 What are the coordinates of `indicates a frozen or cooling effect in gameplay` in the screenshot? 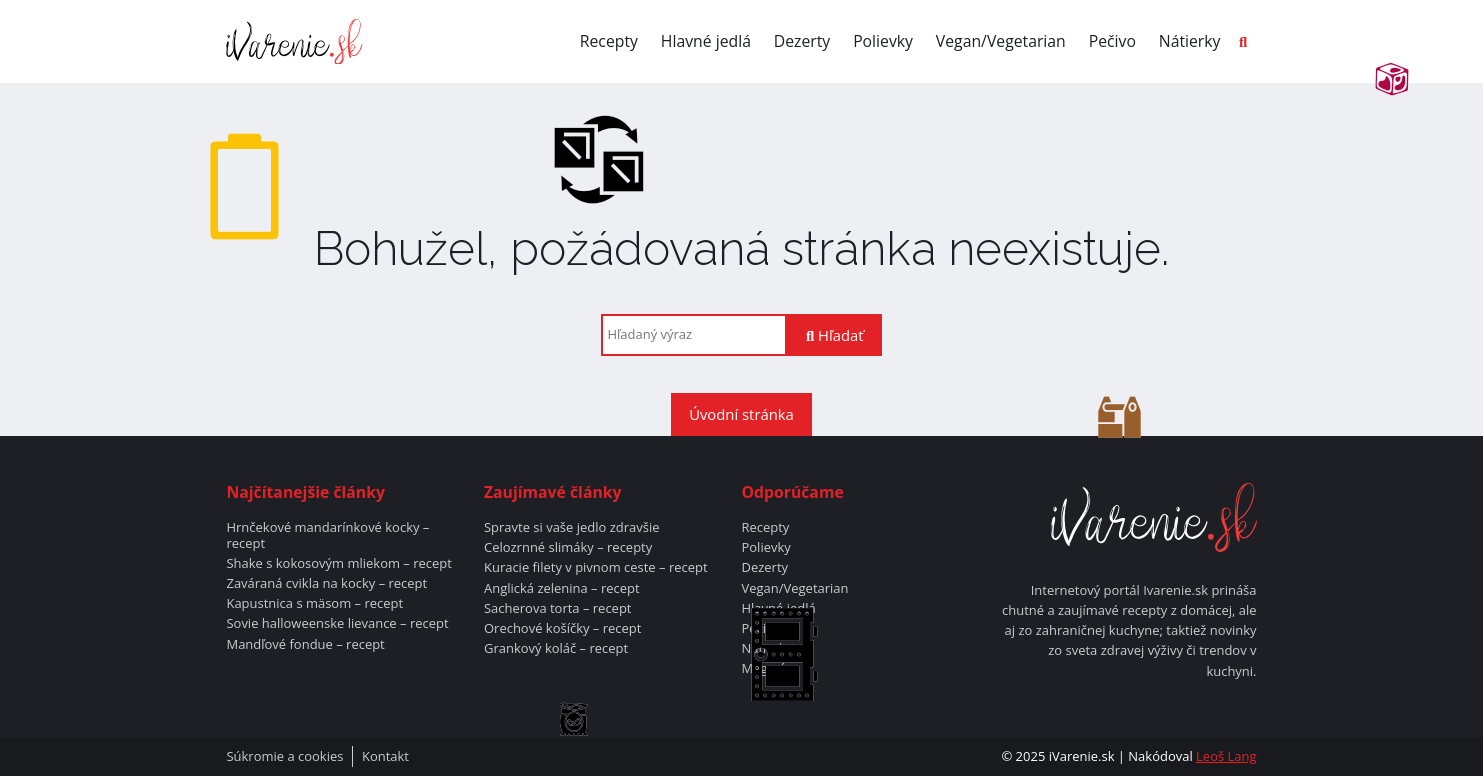 It's located at (1392, 79).